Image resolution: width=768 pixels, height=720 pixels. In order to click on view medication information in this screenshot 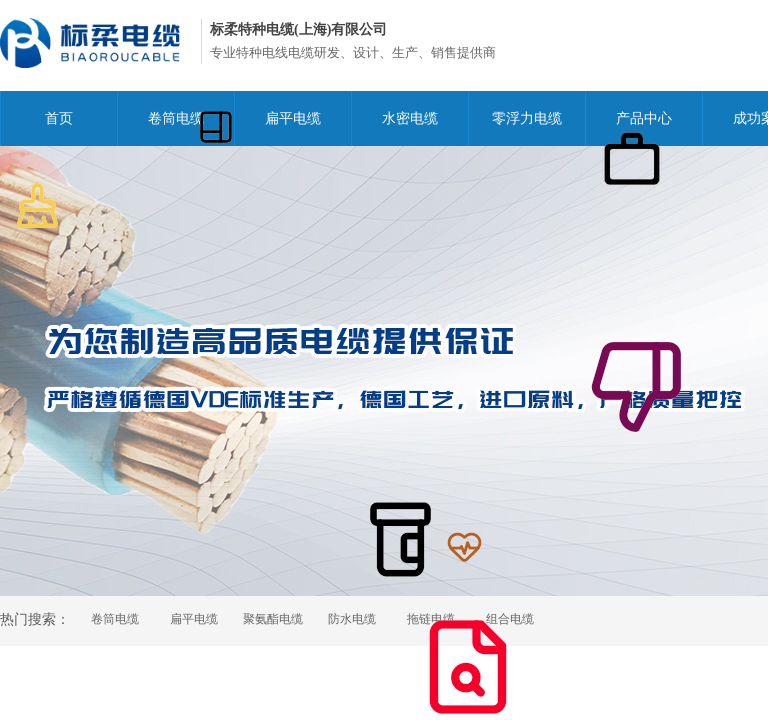, I will do `click(400, 539)`.